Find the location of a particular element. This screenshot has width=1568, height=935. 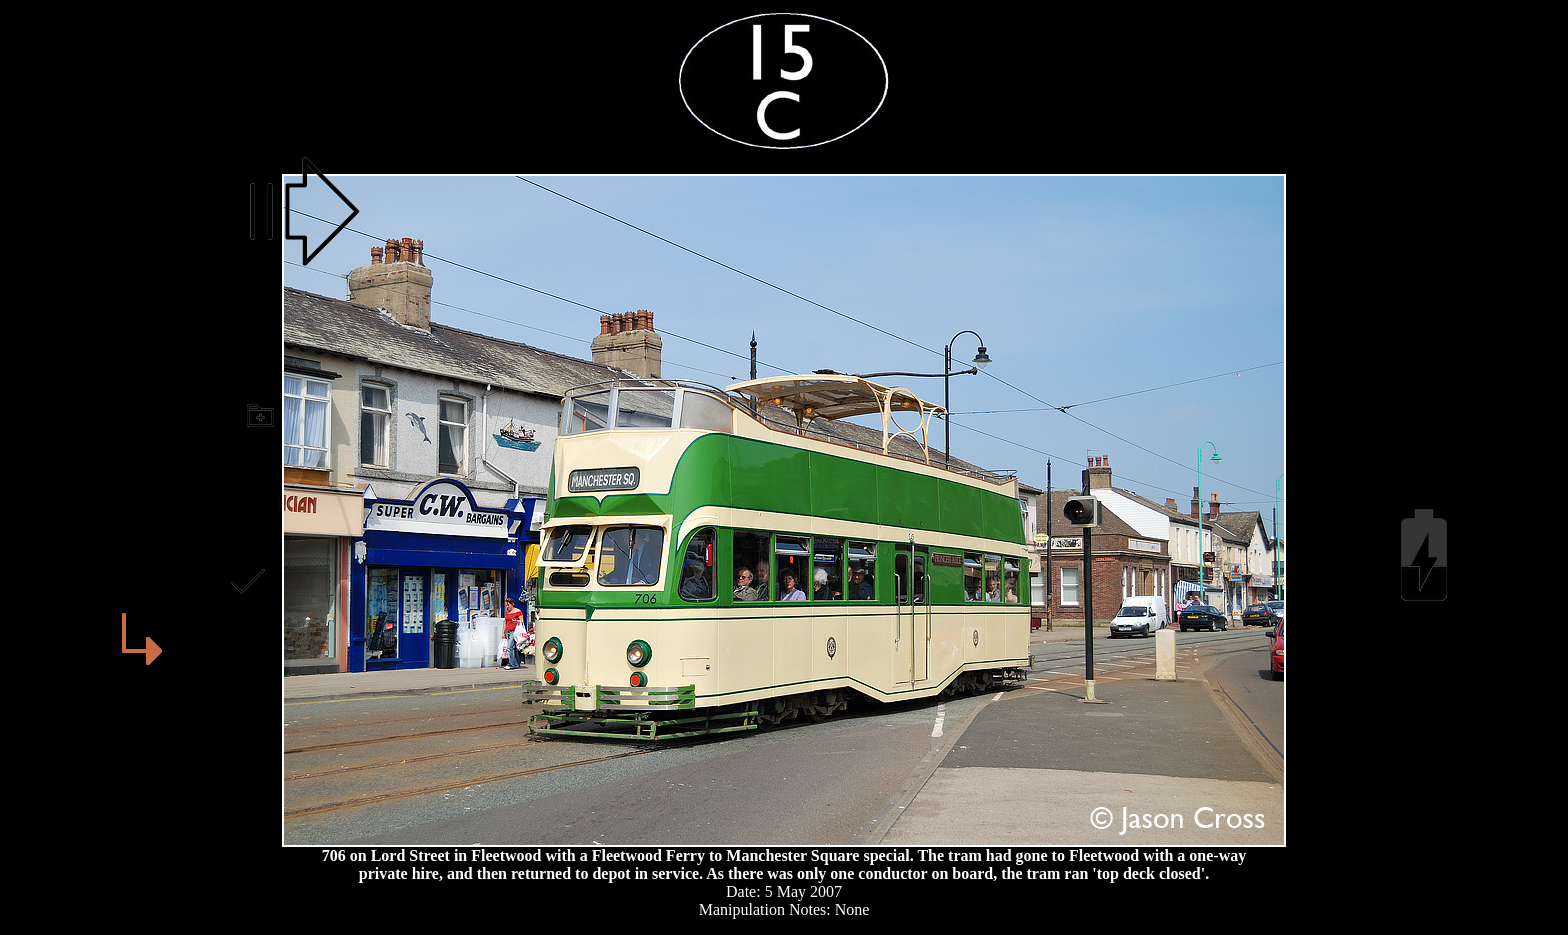

indicates battery is charging at 30% capacity is located at coordinates (1424, 555).